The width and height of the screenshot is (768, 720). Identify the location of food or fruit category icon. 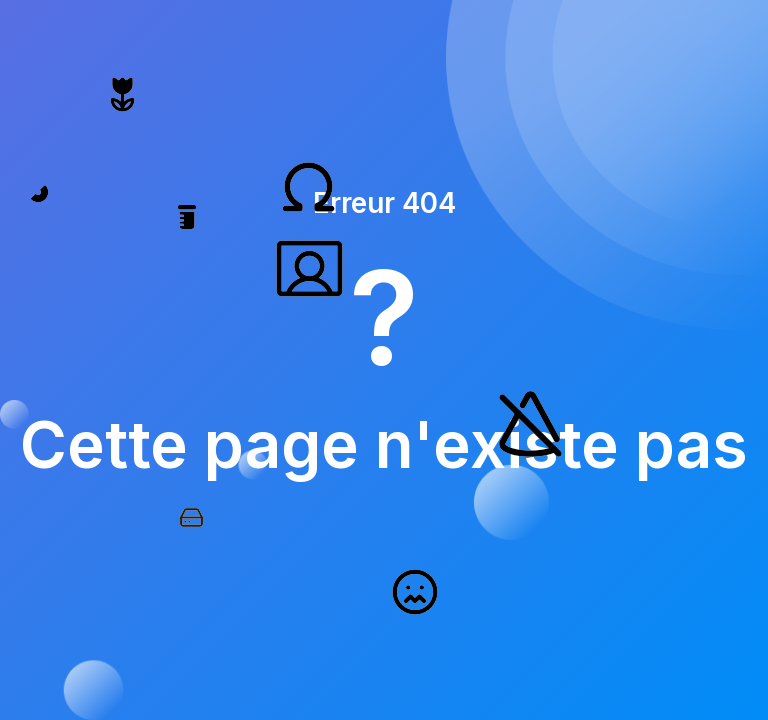
(40, 194).